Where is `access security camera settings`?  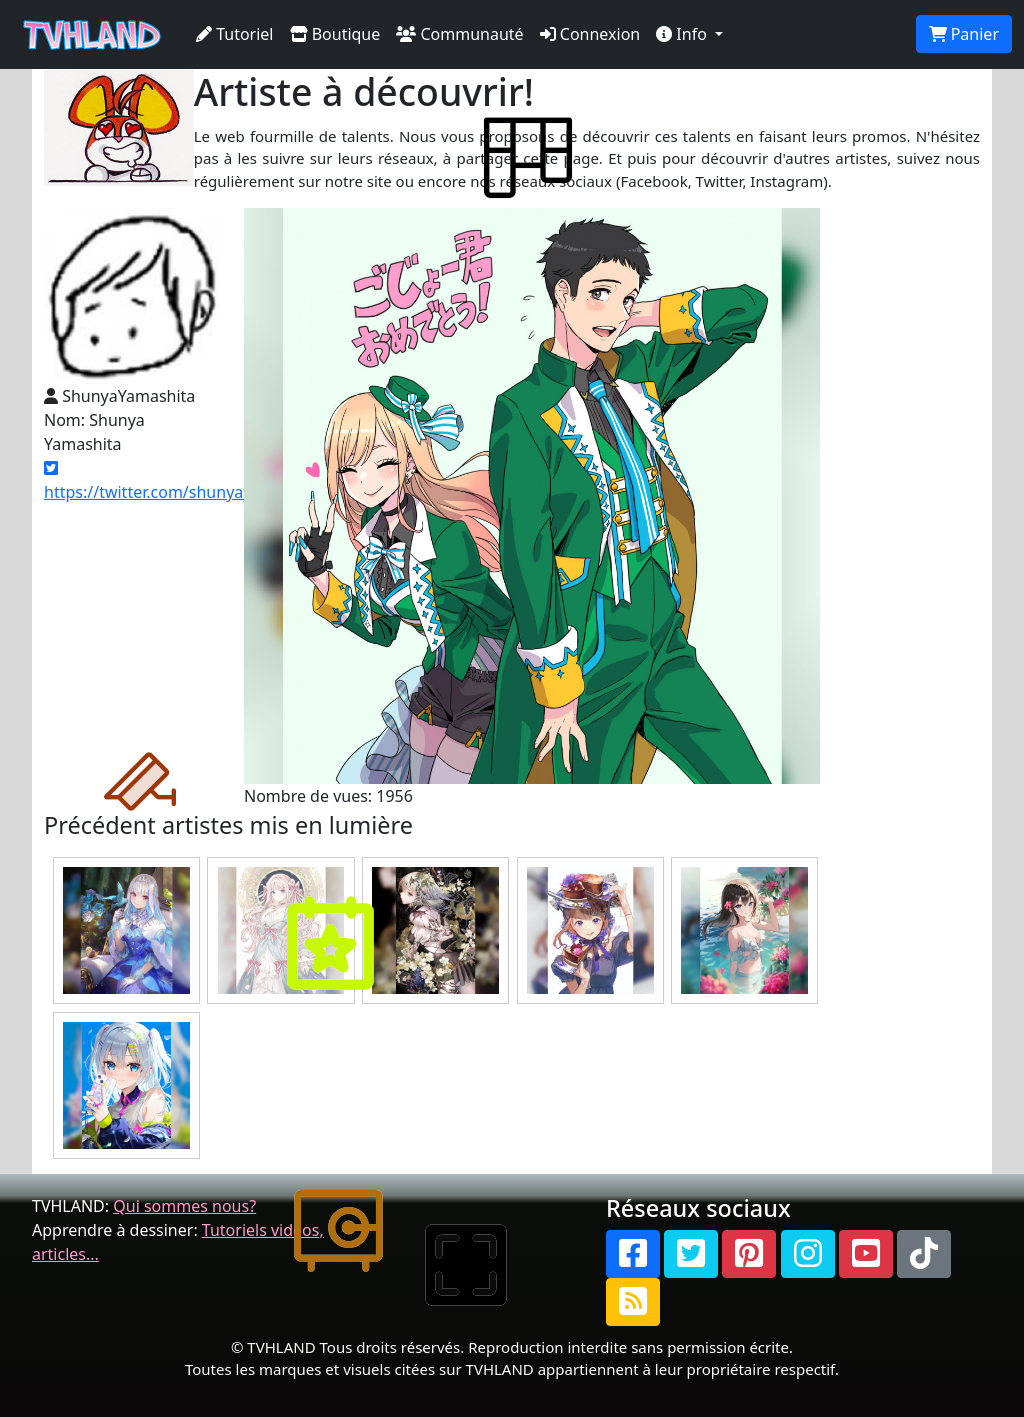
access security camera settings is located at coordinates (140, 786).